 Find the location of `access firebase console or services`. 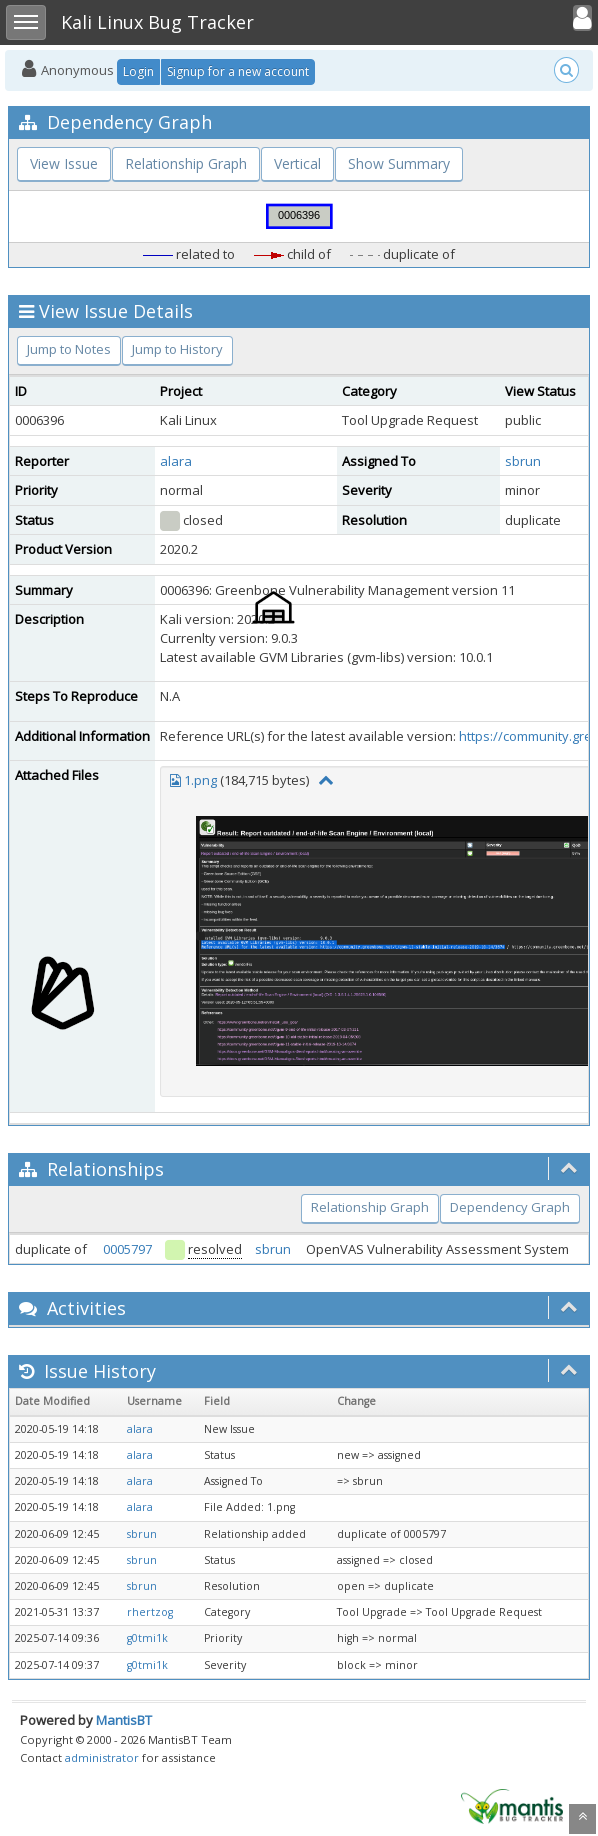

access firebase console or services is located at coordinates (63, 993).